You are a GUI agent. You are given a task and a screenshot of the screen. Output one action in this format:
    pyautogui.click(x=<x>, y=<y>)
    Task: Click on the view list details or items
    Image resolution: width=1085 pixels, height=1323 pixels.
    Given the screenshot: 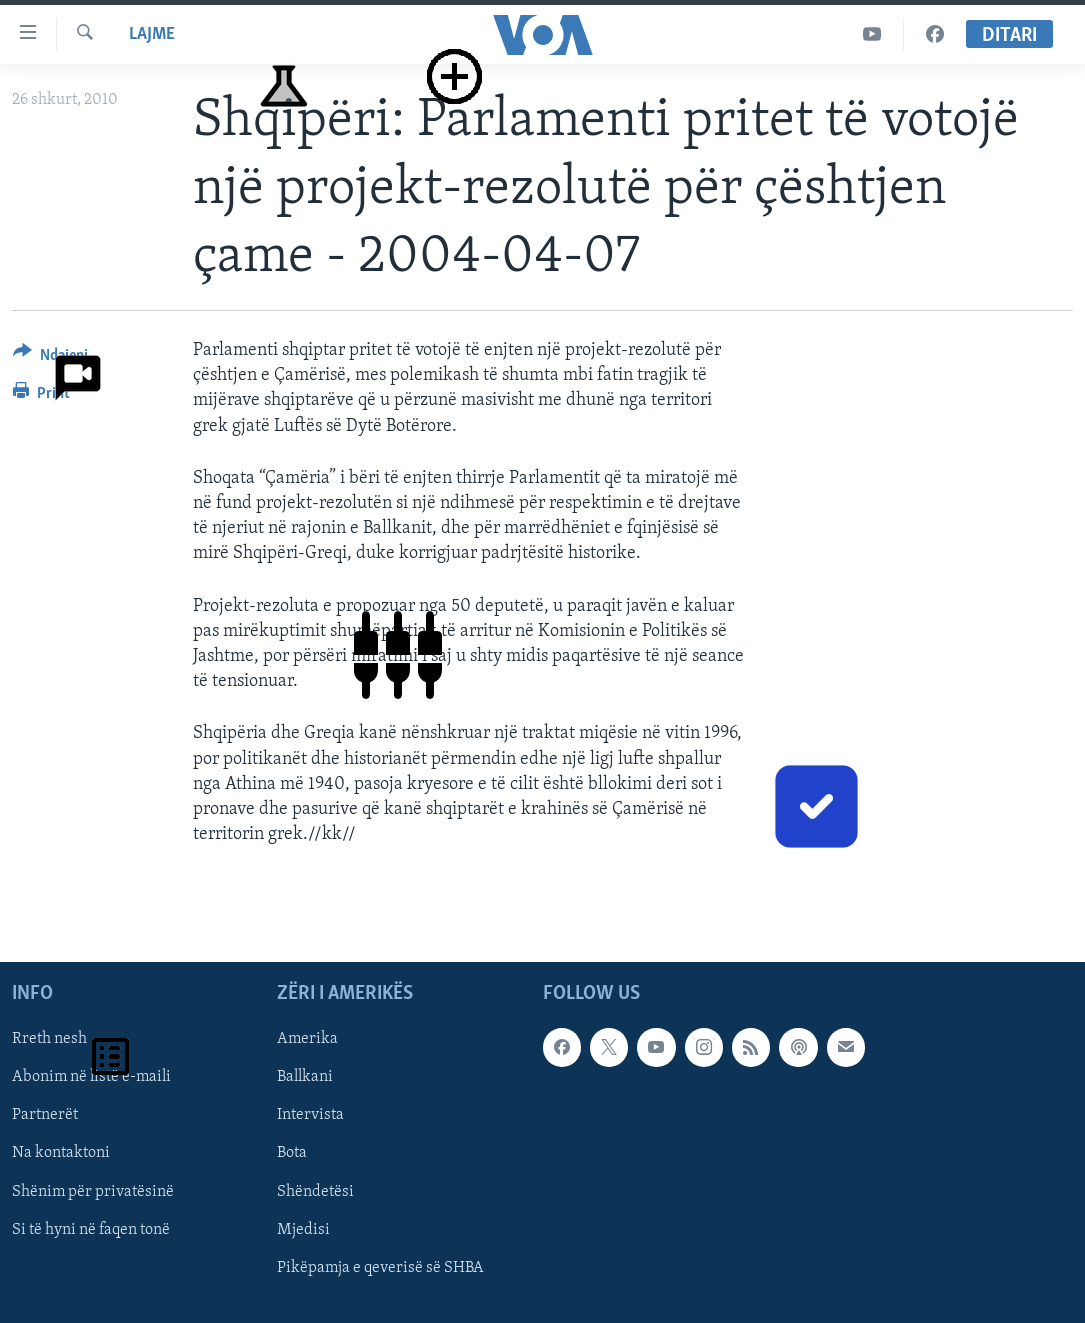 What is the action you would take?
    pyautogui.click(x=110, y=1056)
    